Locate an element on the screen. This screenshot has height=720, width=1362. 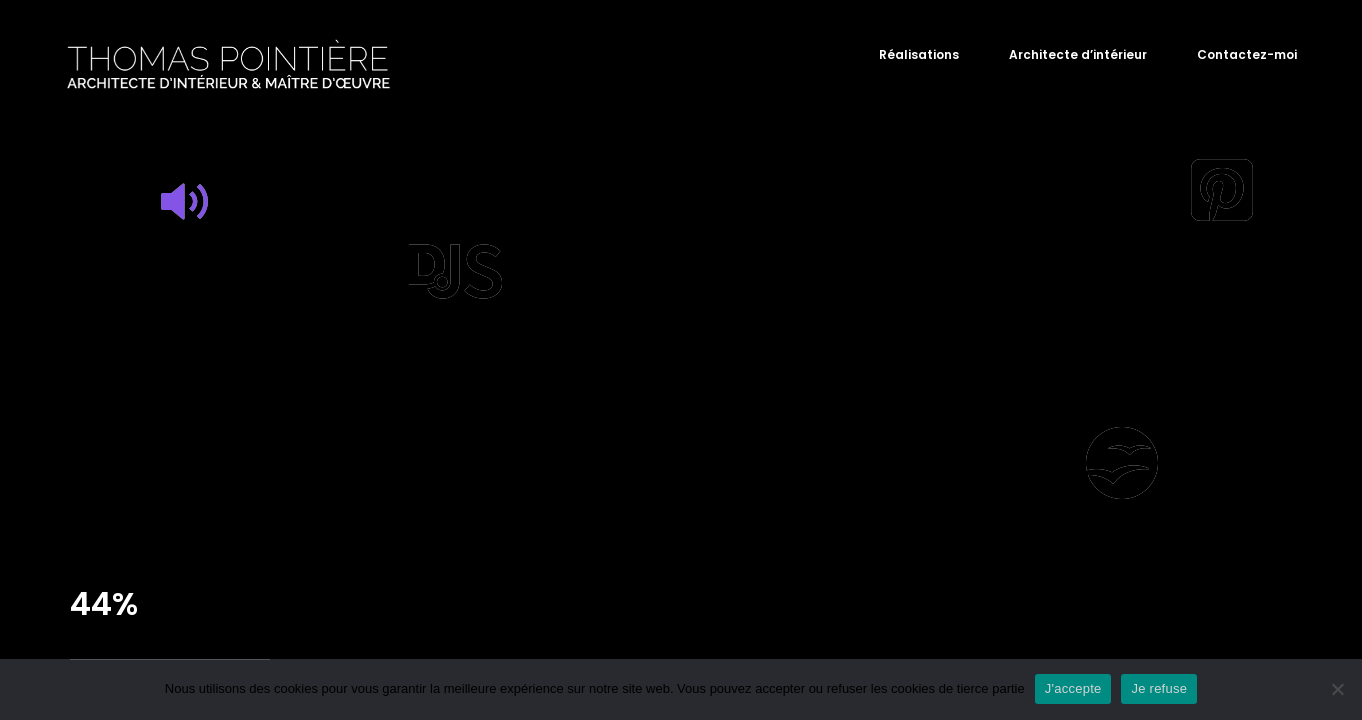
increase or adjust volume level is located at coordinates (184, 201).